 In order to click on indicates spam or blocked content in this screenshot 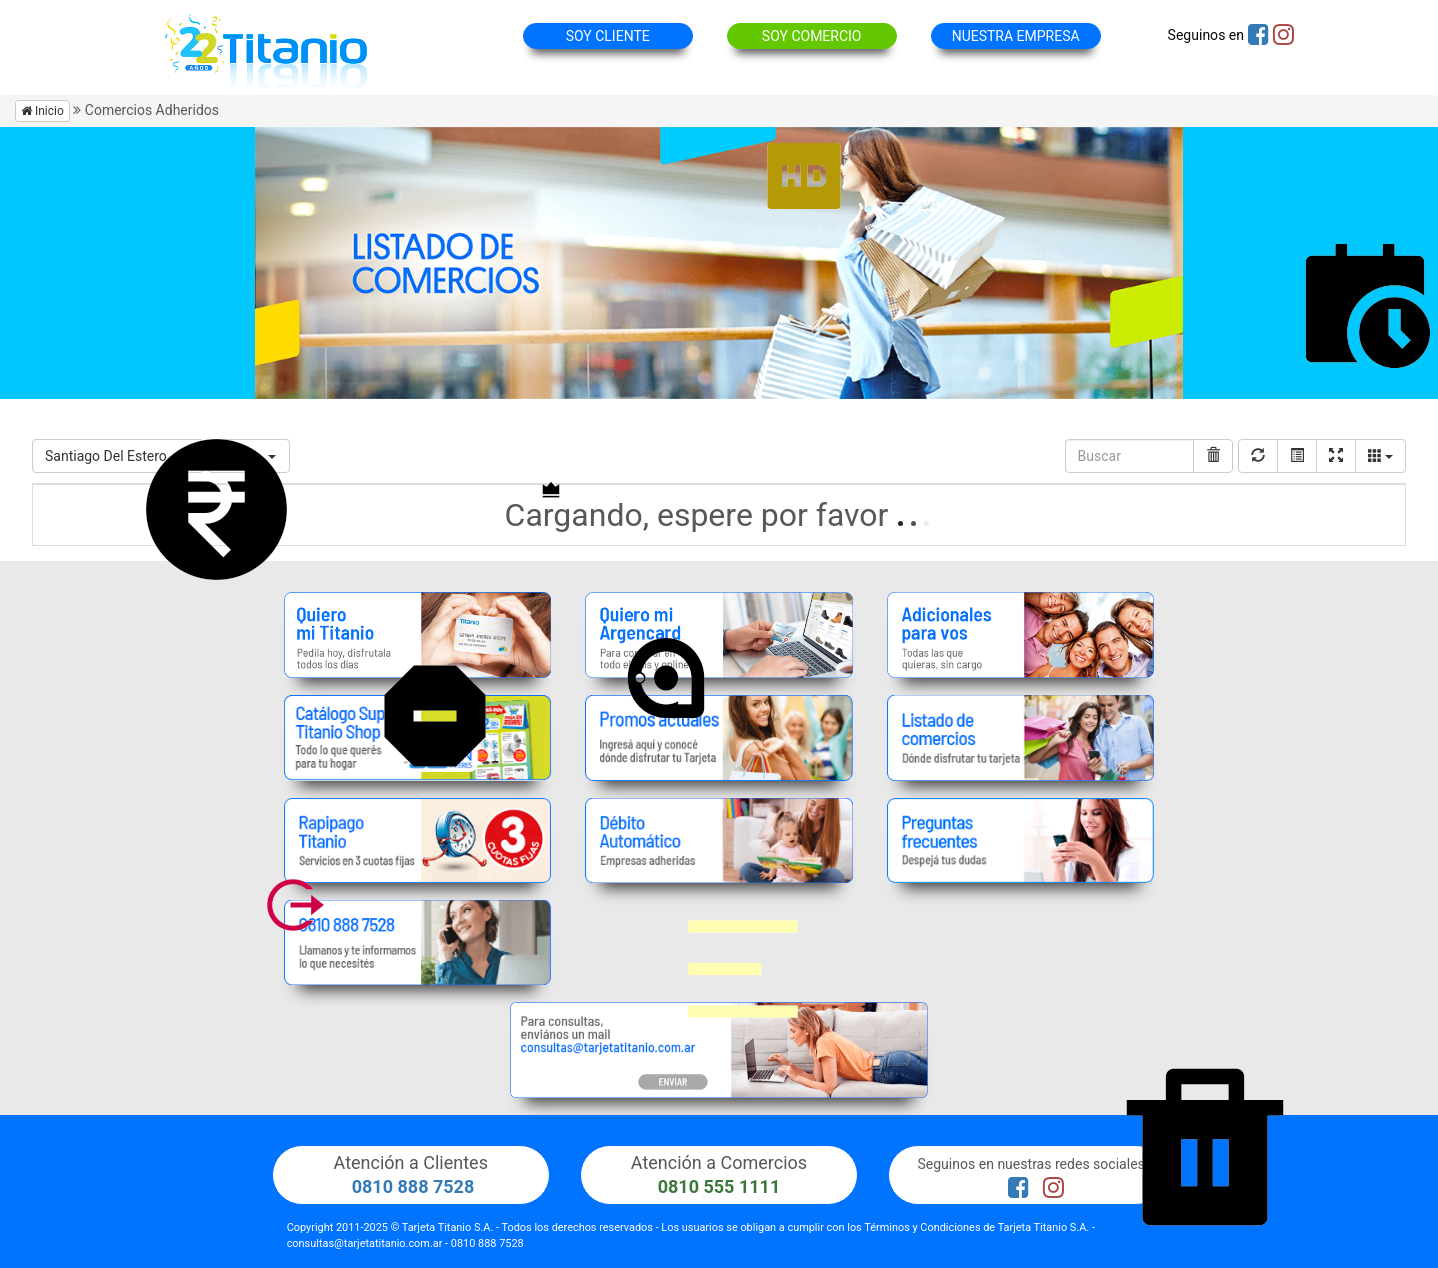, I will do `click(435, 716)`.